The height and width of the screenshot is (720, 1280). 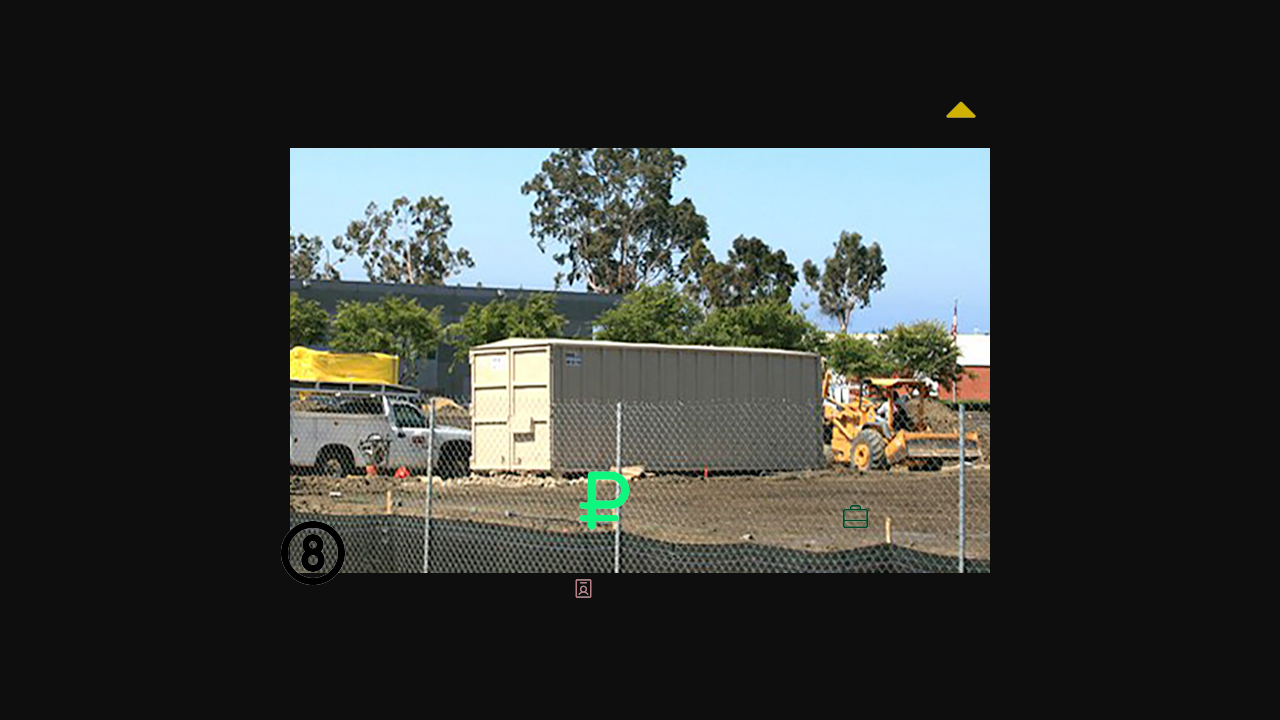 What do you see at coordinates (313, 553) in the screenshot?
I see `indicates step 8 in a numbered process` at bounding box center [313, 553].